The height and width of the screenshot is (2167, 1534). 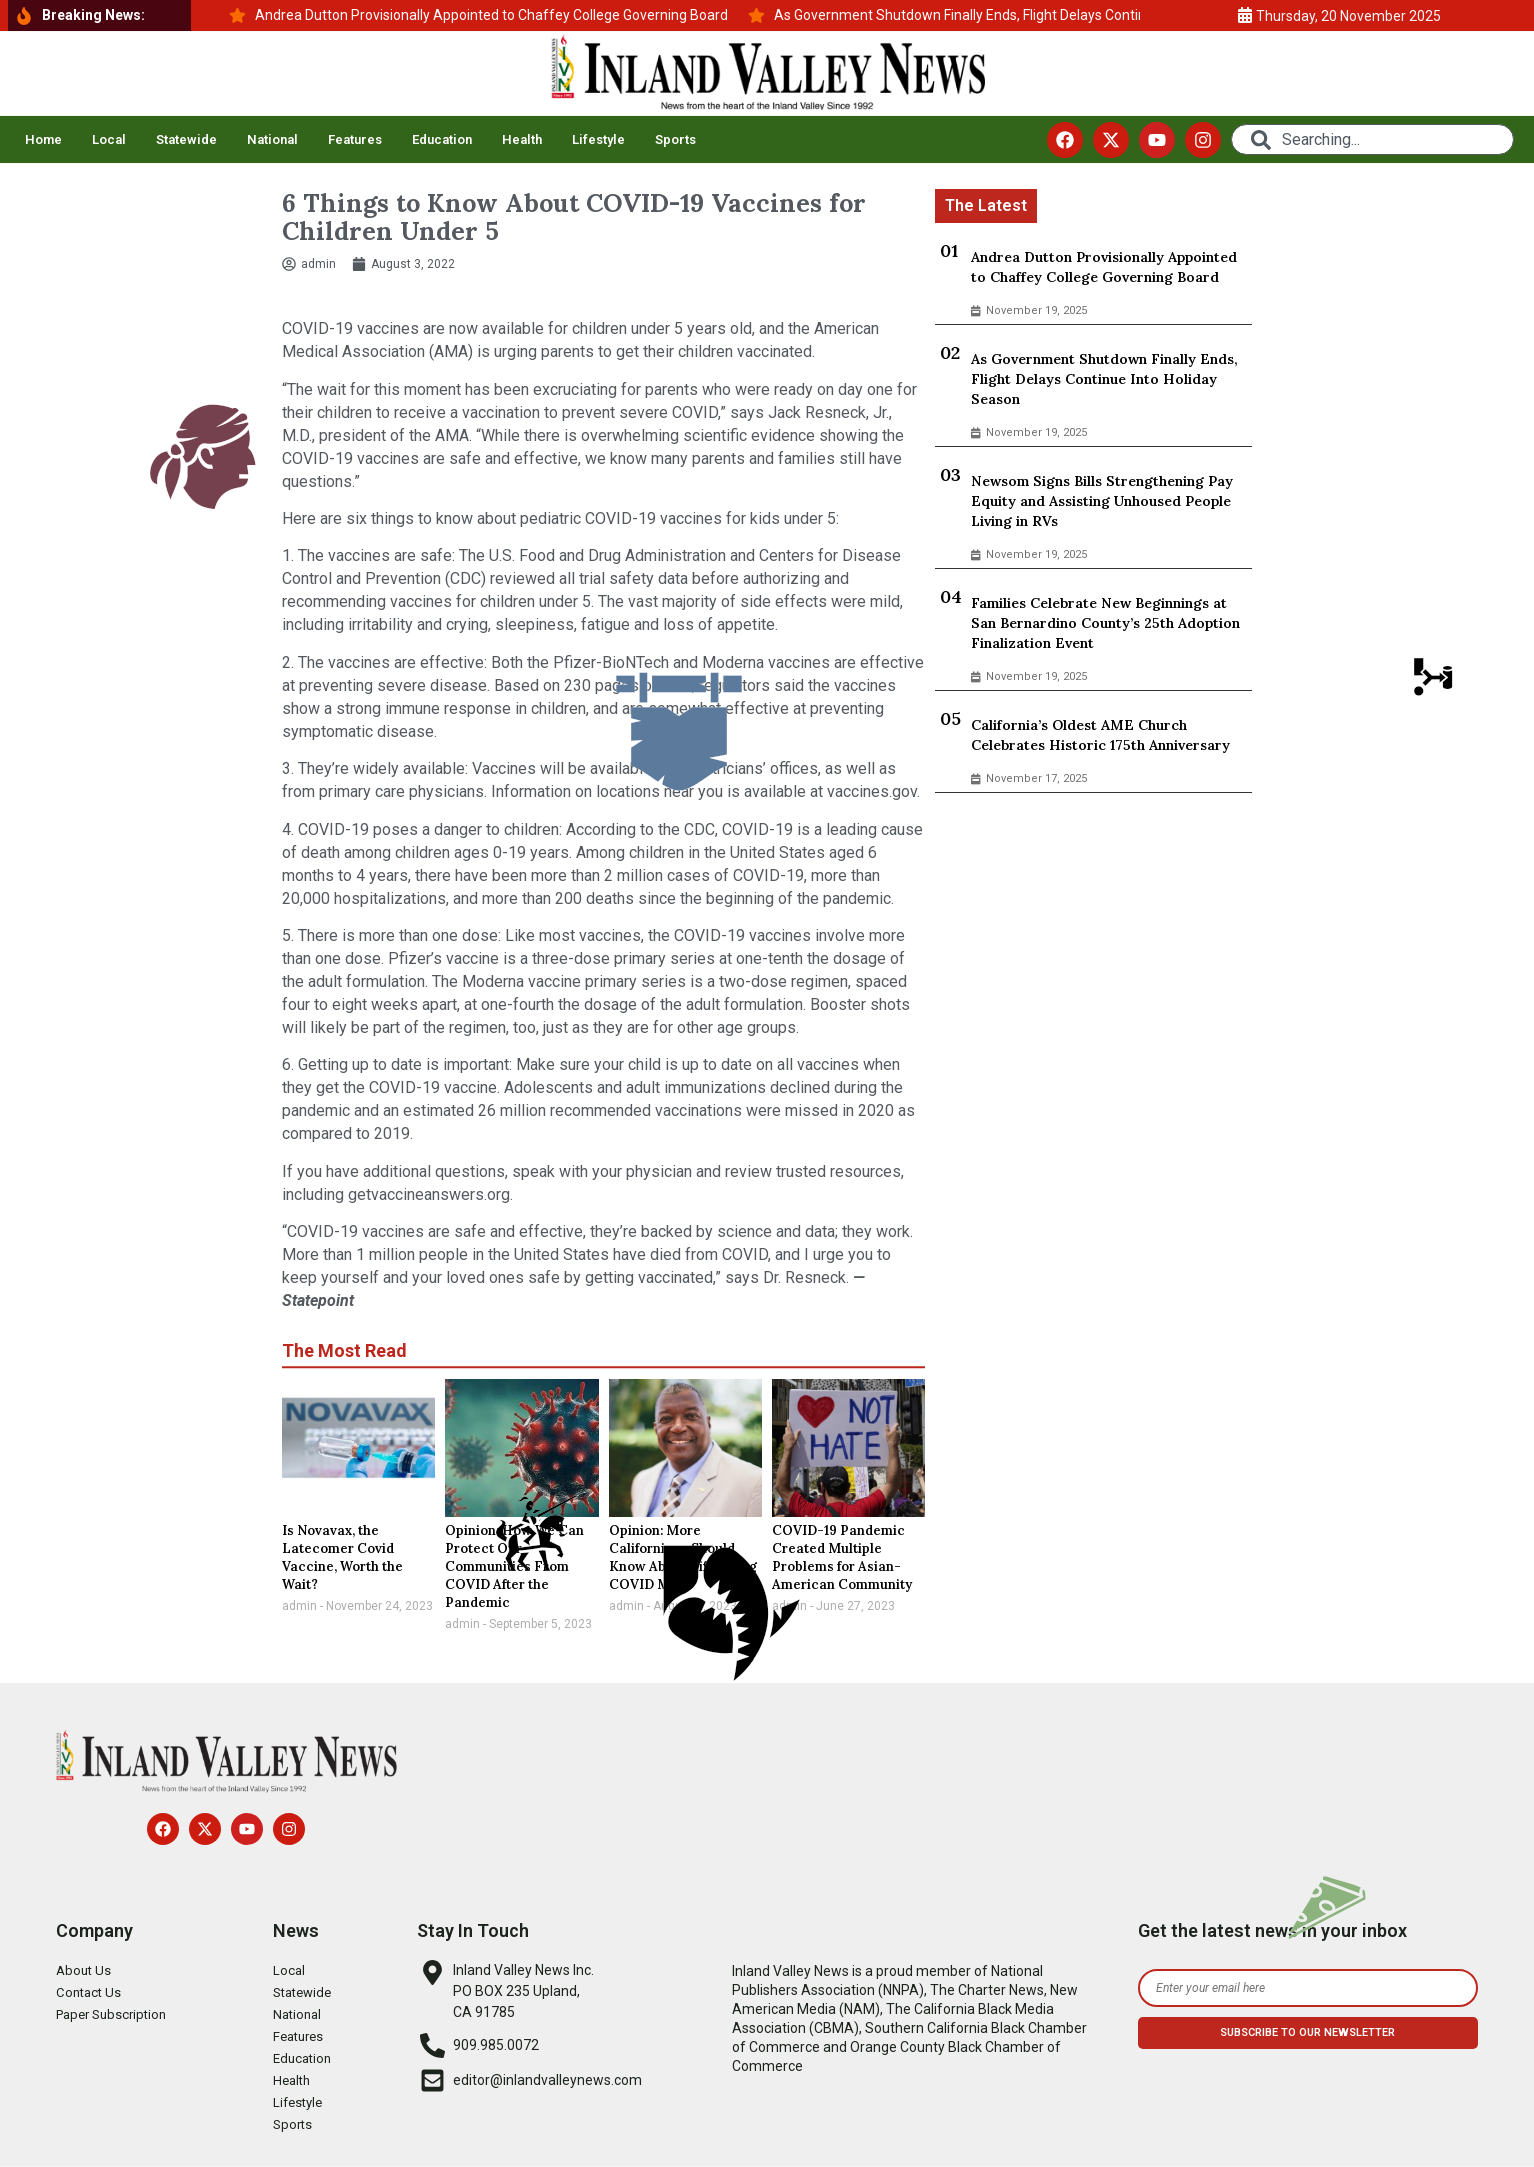 What do you see at coordinates (679, 730) in the screenshot?
I see `view shop or storefront location` at bounding box center [679, 730].